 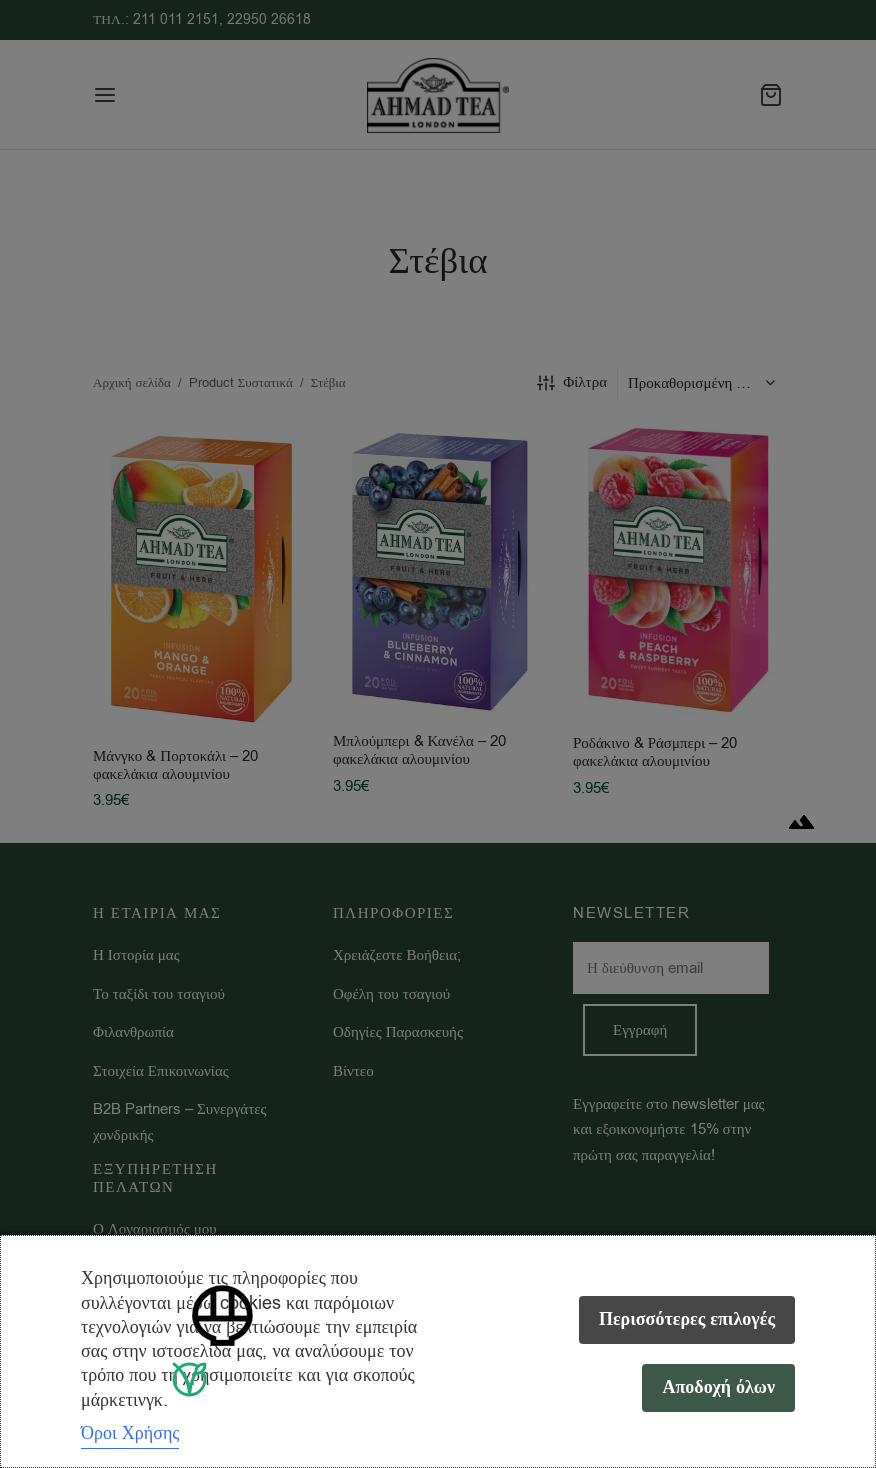 What do you see at coordinates (189, 1379) in the screenshot?
I see `filter for vegan menu options` at bounding box center [189, 1379].